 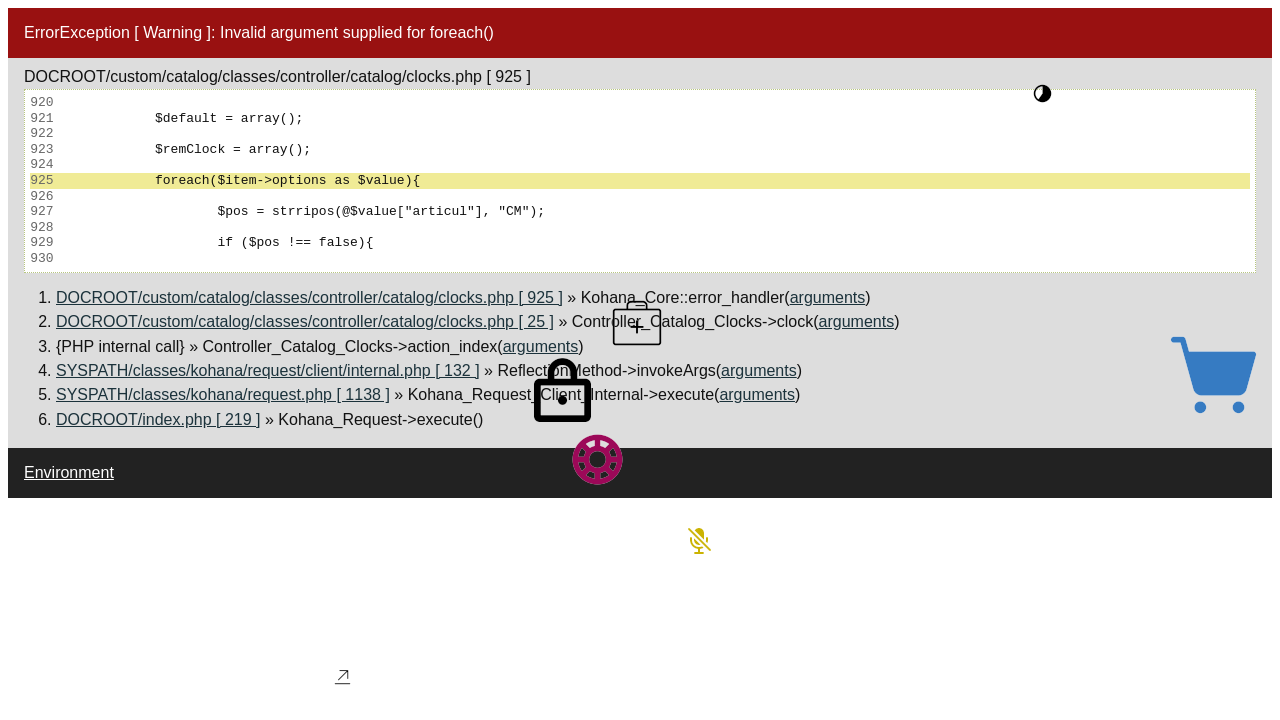 What do you see at coordinates (342, 676) in the screenshot?
I see `open link in new window or tab` at bounding box center [342, 676].